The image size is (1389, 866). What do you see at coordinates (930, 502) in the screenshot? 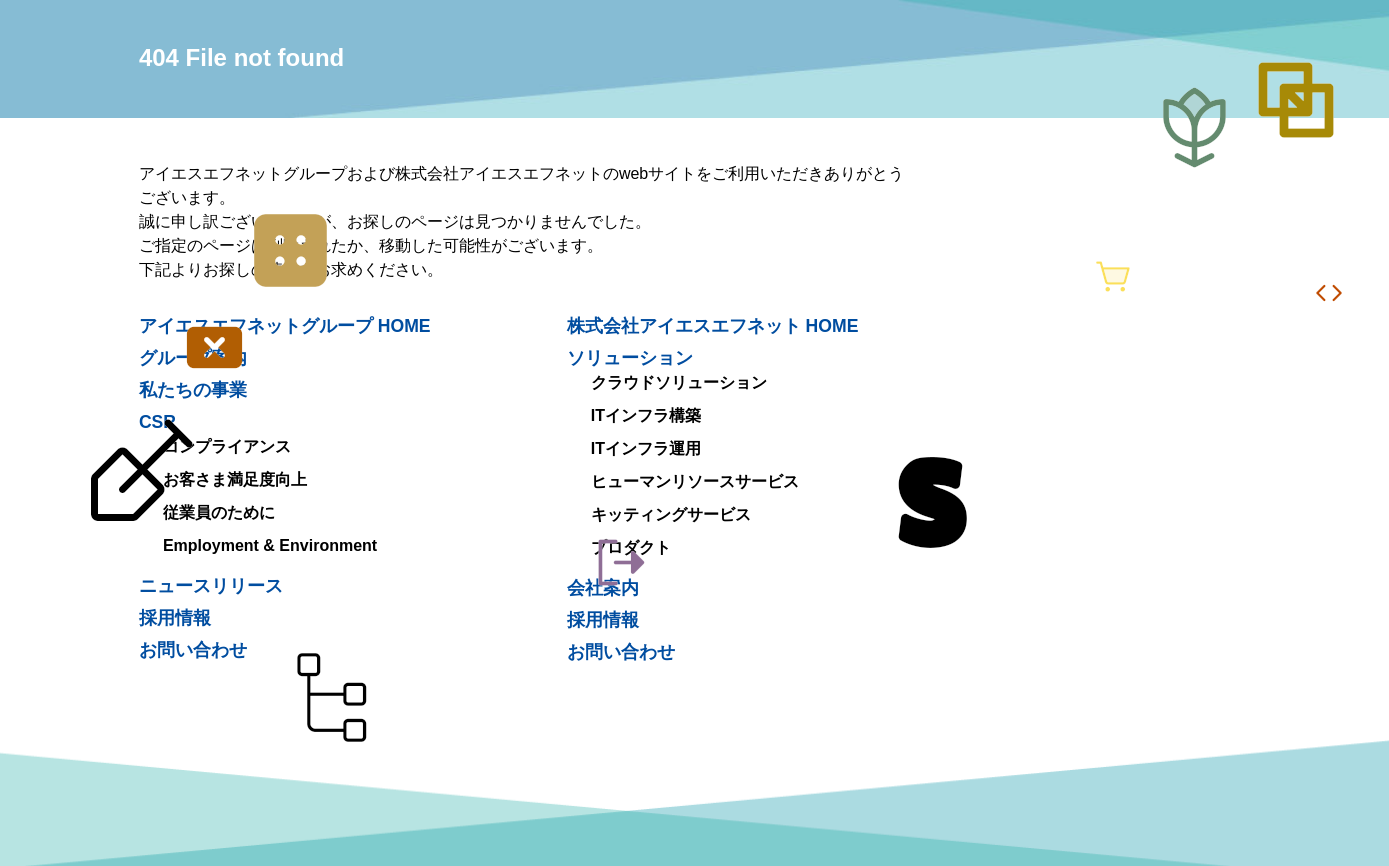
I see `connect to stripe payment processing` at bounding box center [930, 502].